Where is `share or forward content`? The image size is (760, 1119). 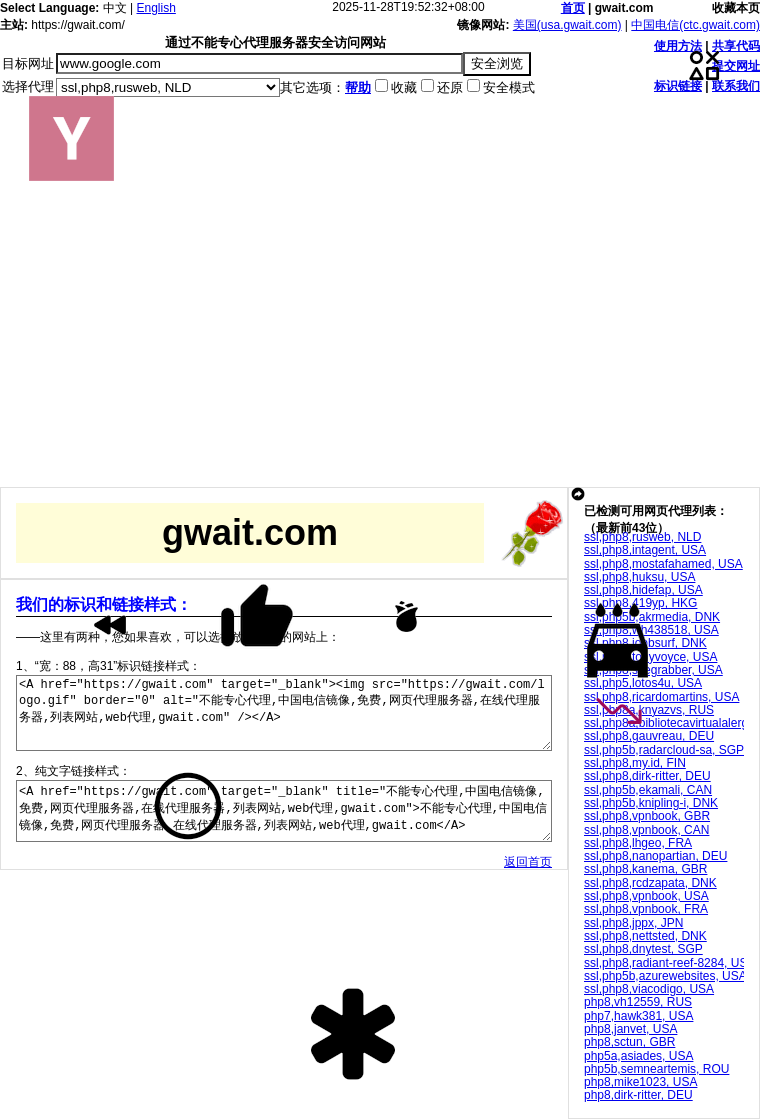
share or forward content is located at coordinates (578, 494).